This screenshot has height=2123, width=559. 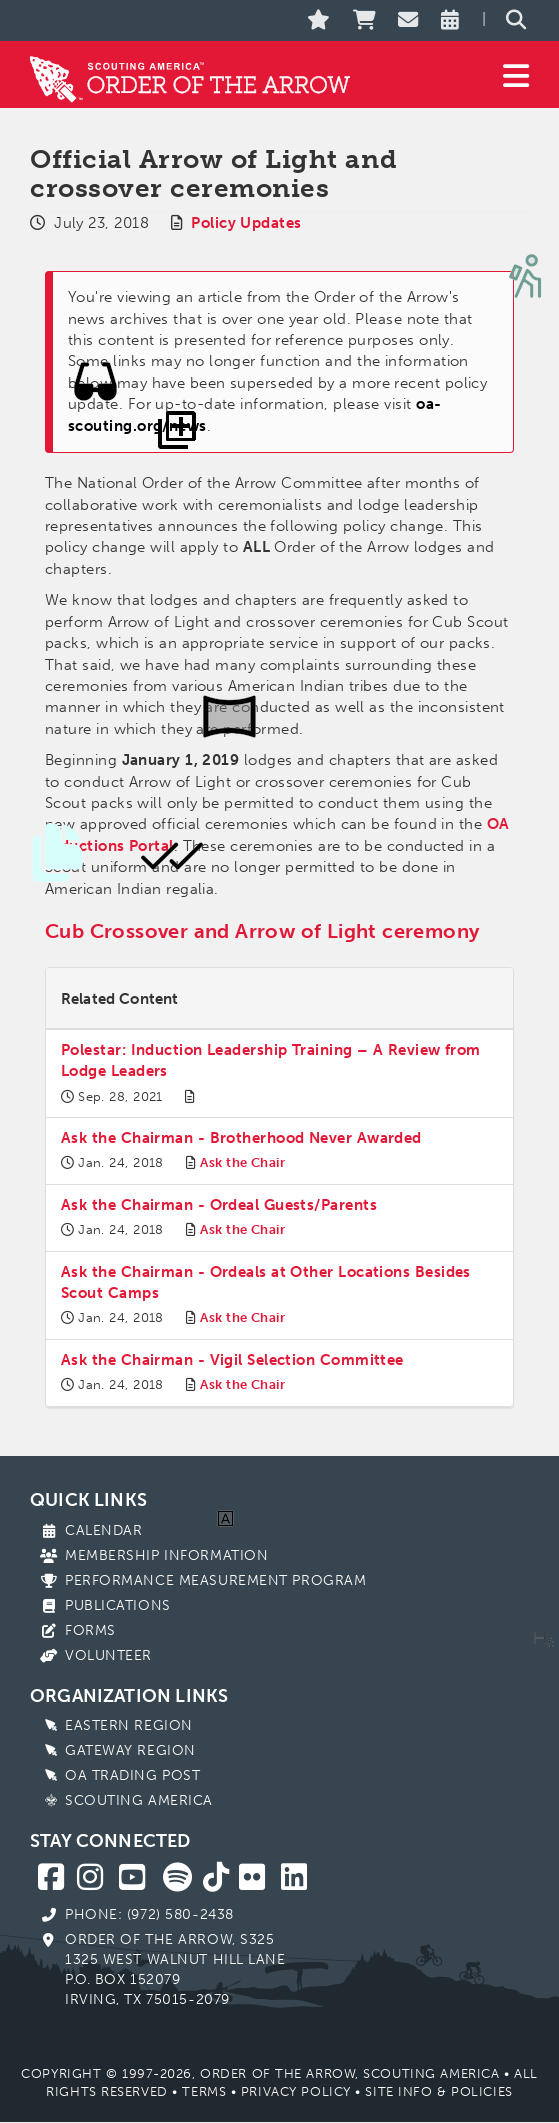 I want to click on format text as heading level 6, so click(x=543, y=1639).